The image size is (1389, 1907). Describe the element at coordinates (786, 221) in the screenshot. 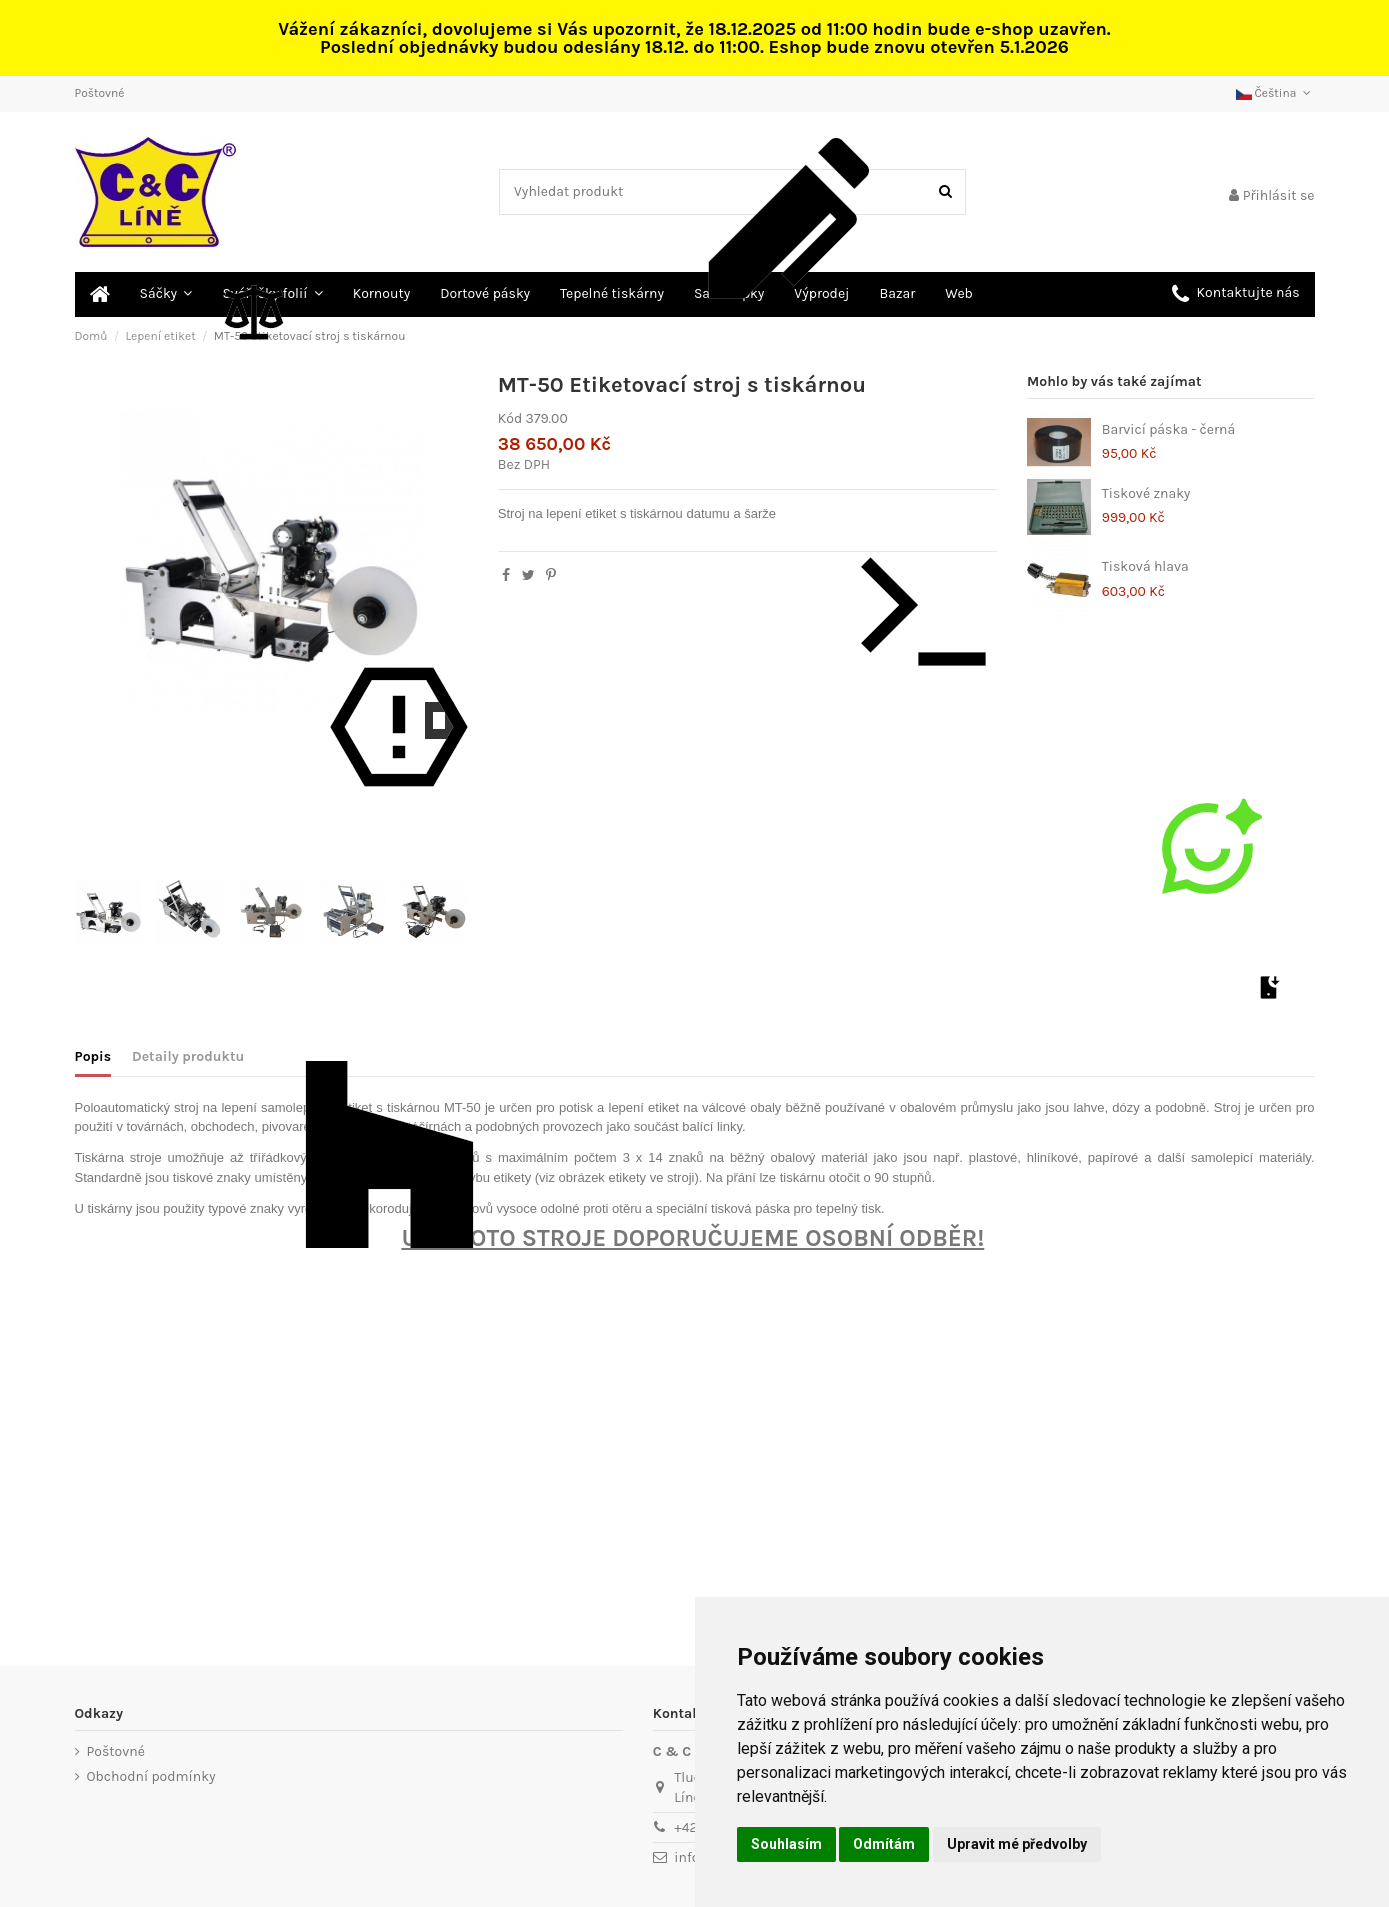

I see `edit or compose new content` at that location.